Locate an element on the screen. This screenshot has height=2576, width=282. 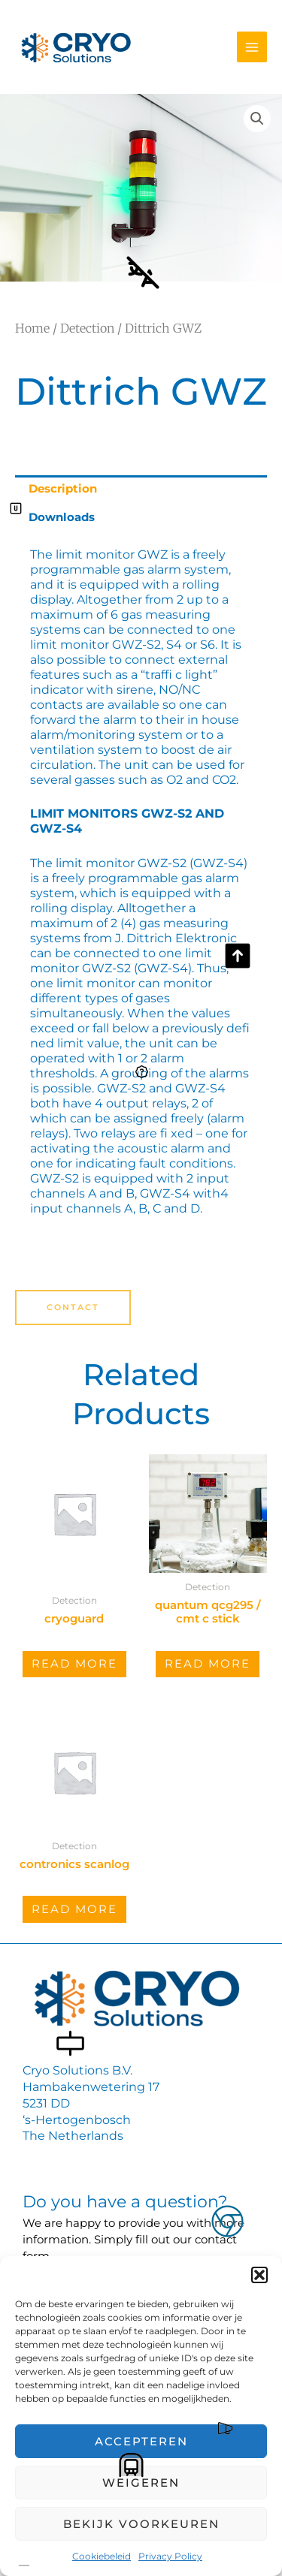
upload a file or content is located at coordinates (238, 956).